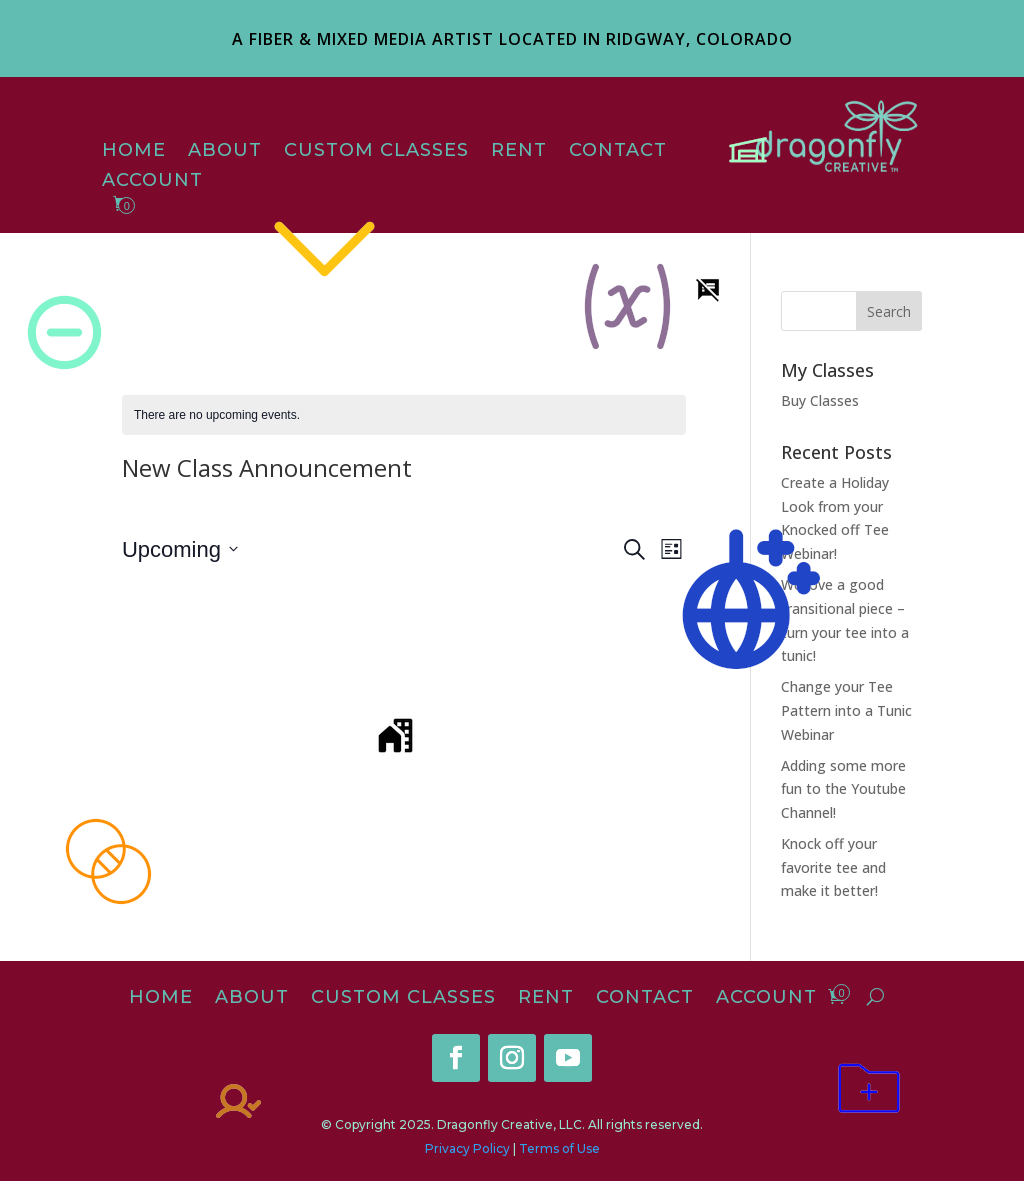  I want to click on access party or celebration mode, so click(745, 601).